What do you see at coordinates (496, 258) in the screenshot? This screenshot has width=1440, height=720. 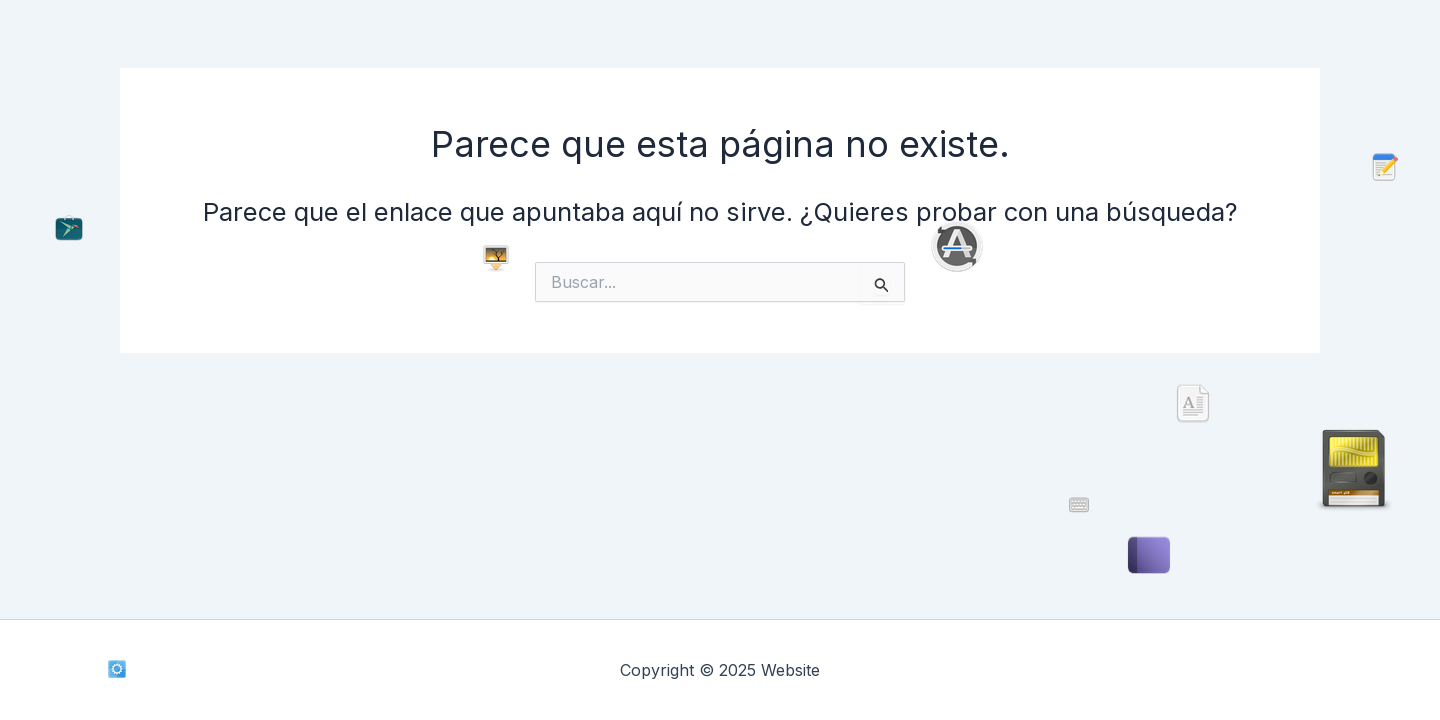 I see `insert an image into the document` at bounding box center [496, 258].